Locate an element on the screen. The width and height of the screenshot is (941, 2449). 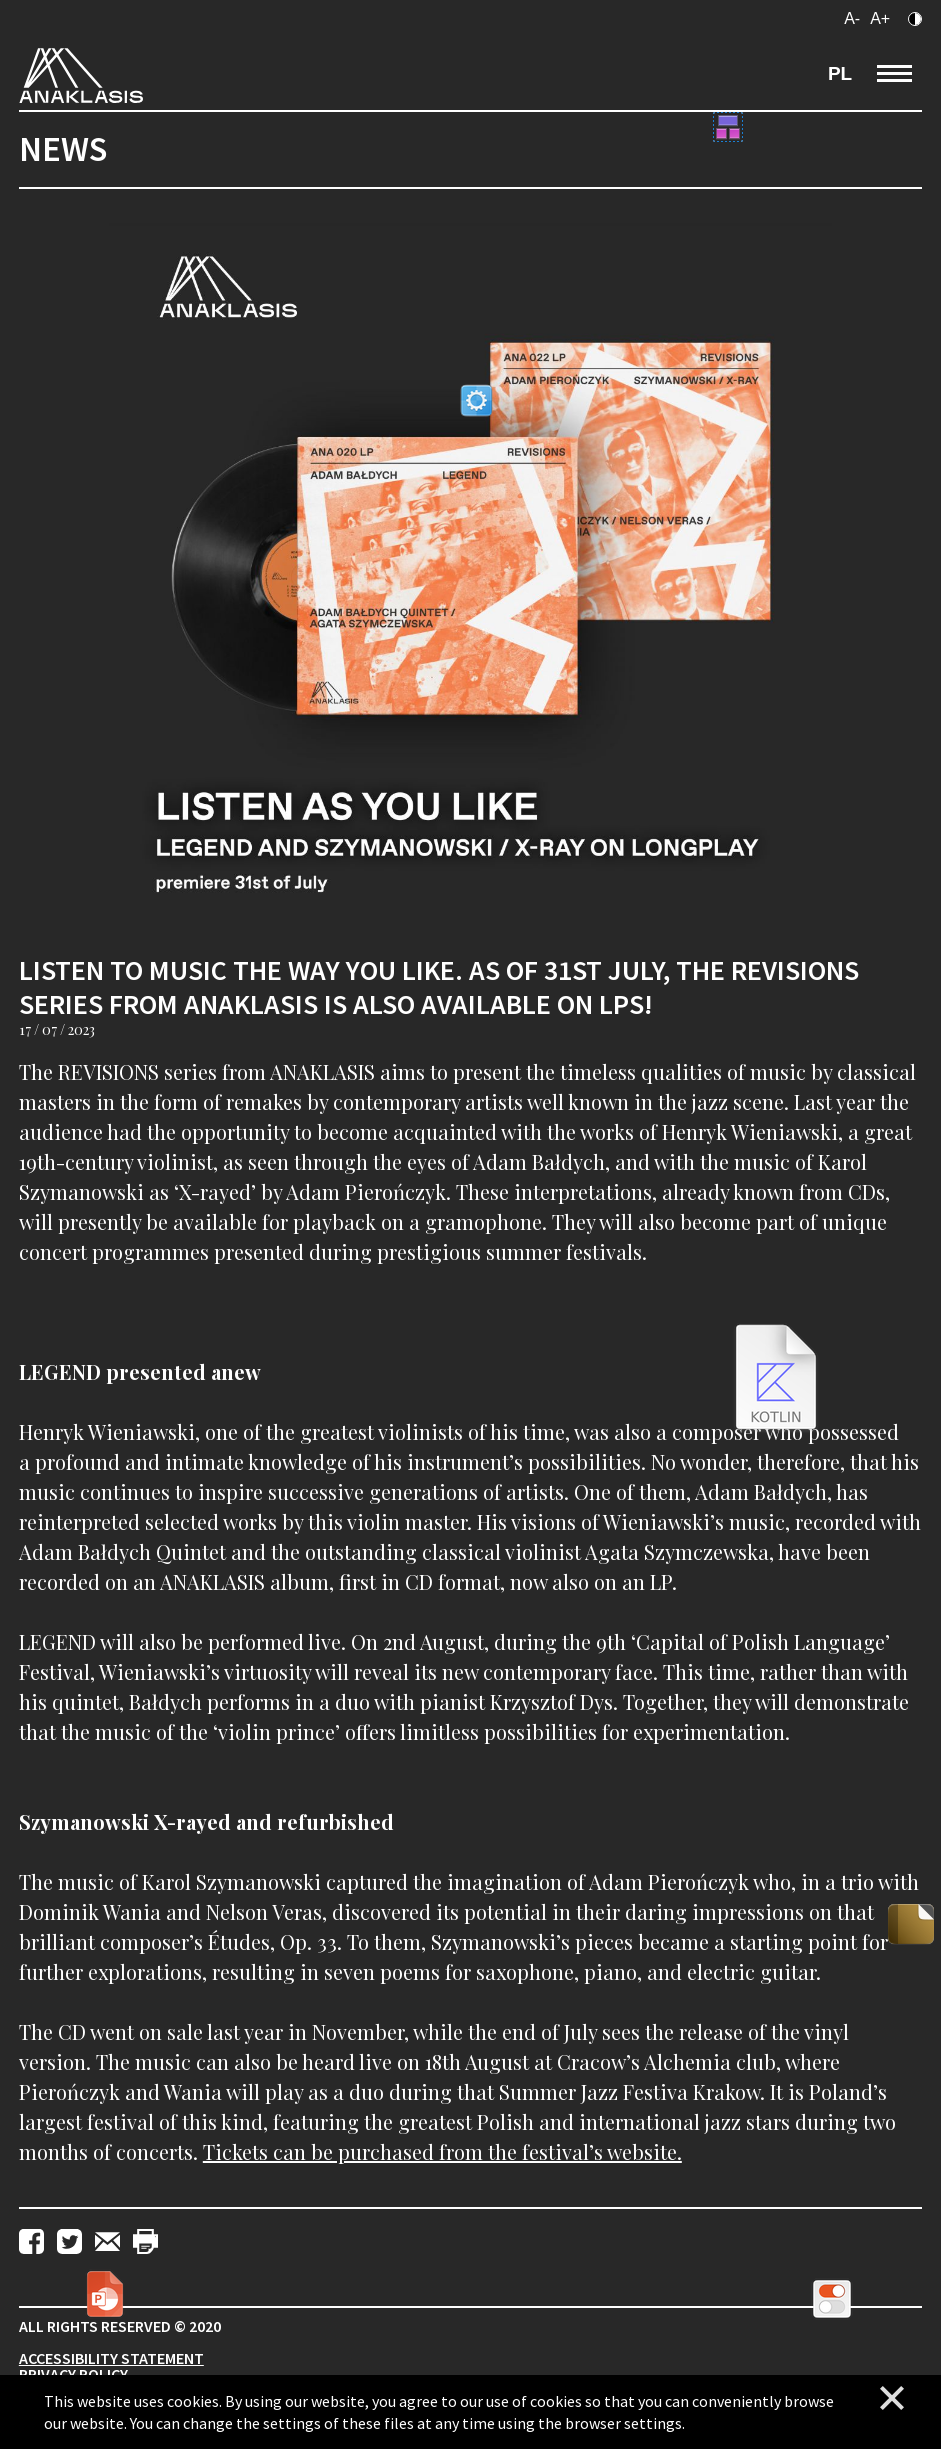
windows executable file type indicator is located at coordinates (476, 400).